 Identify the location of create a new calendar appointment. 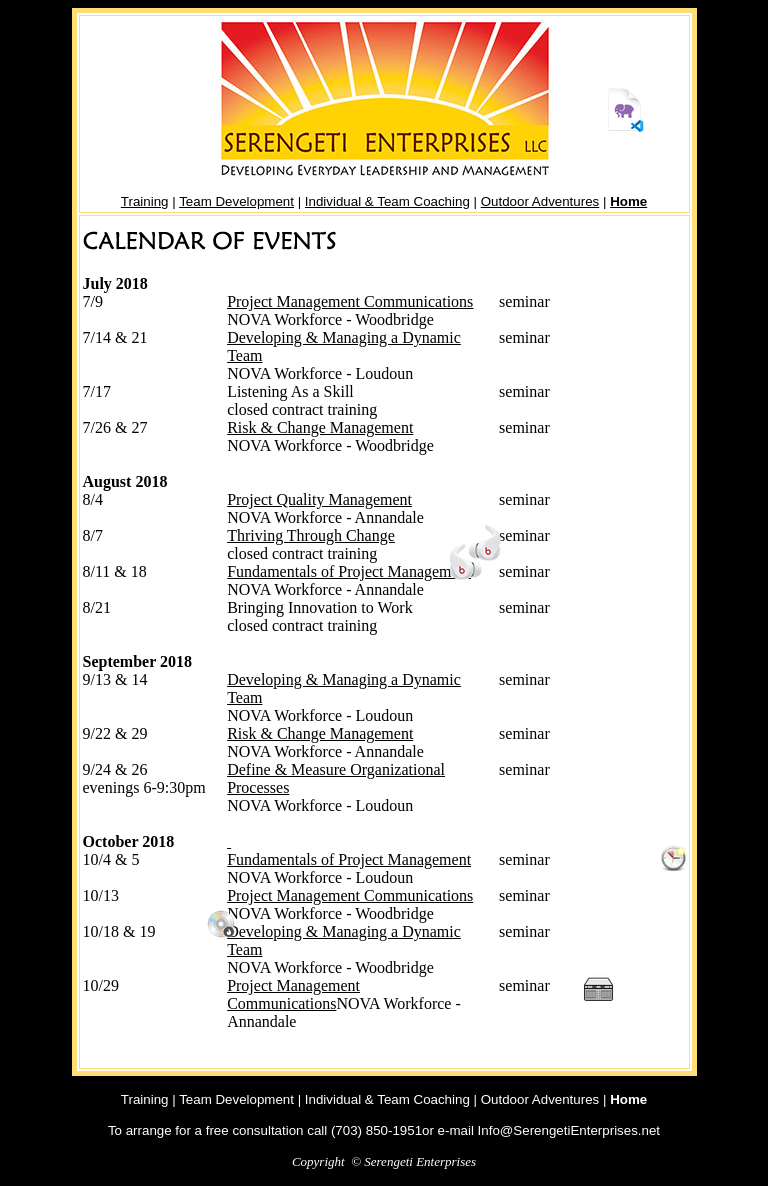
(674, 858).